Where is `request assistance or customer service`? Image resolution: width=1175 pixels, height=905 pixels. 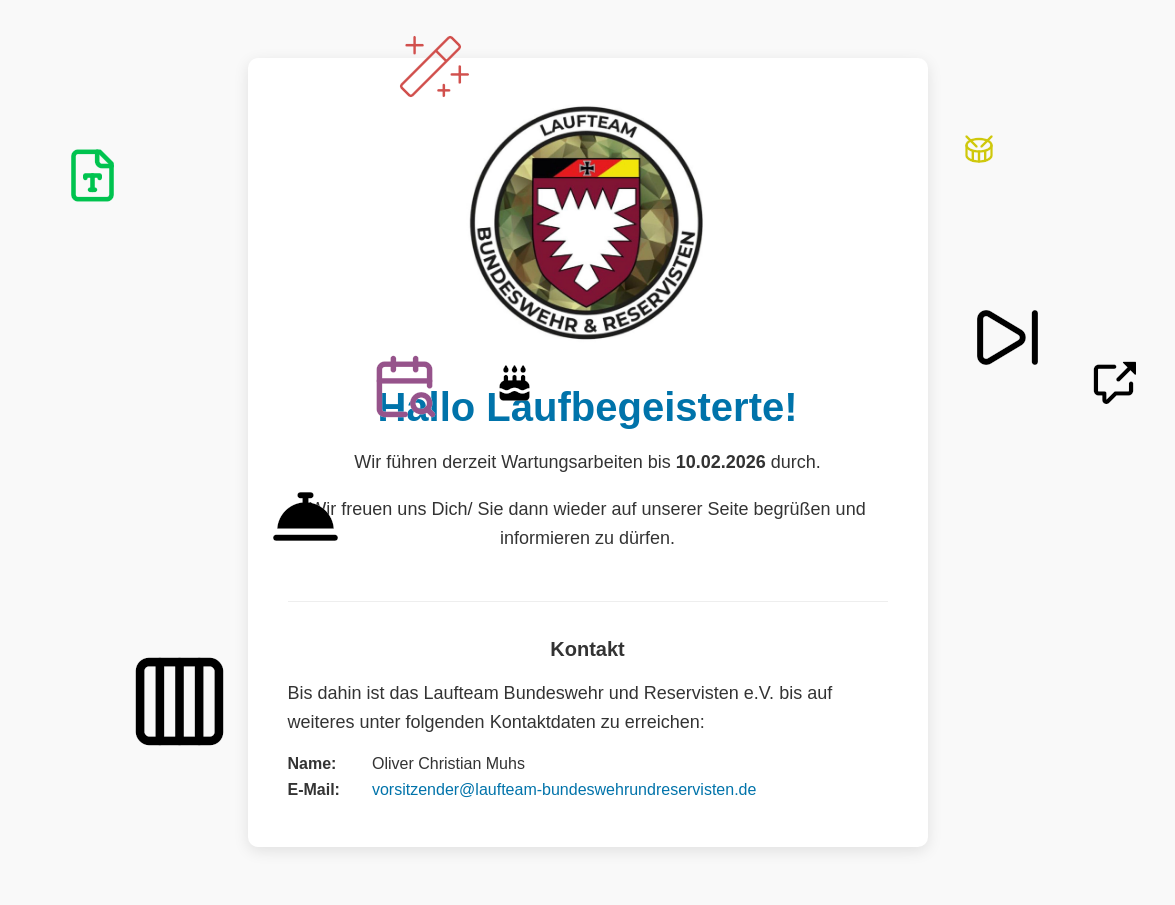
request assistance or customer service is located at coordinates (305, 516).